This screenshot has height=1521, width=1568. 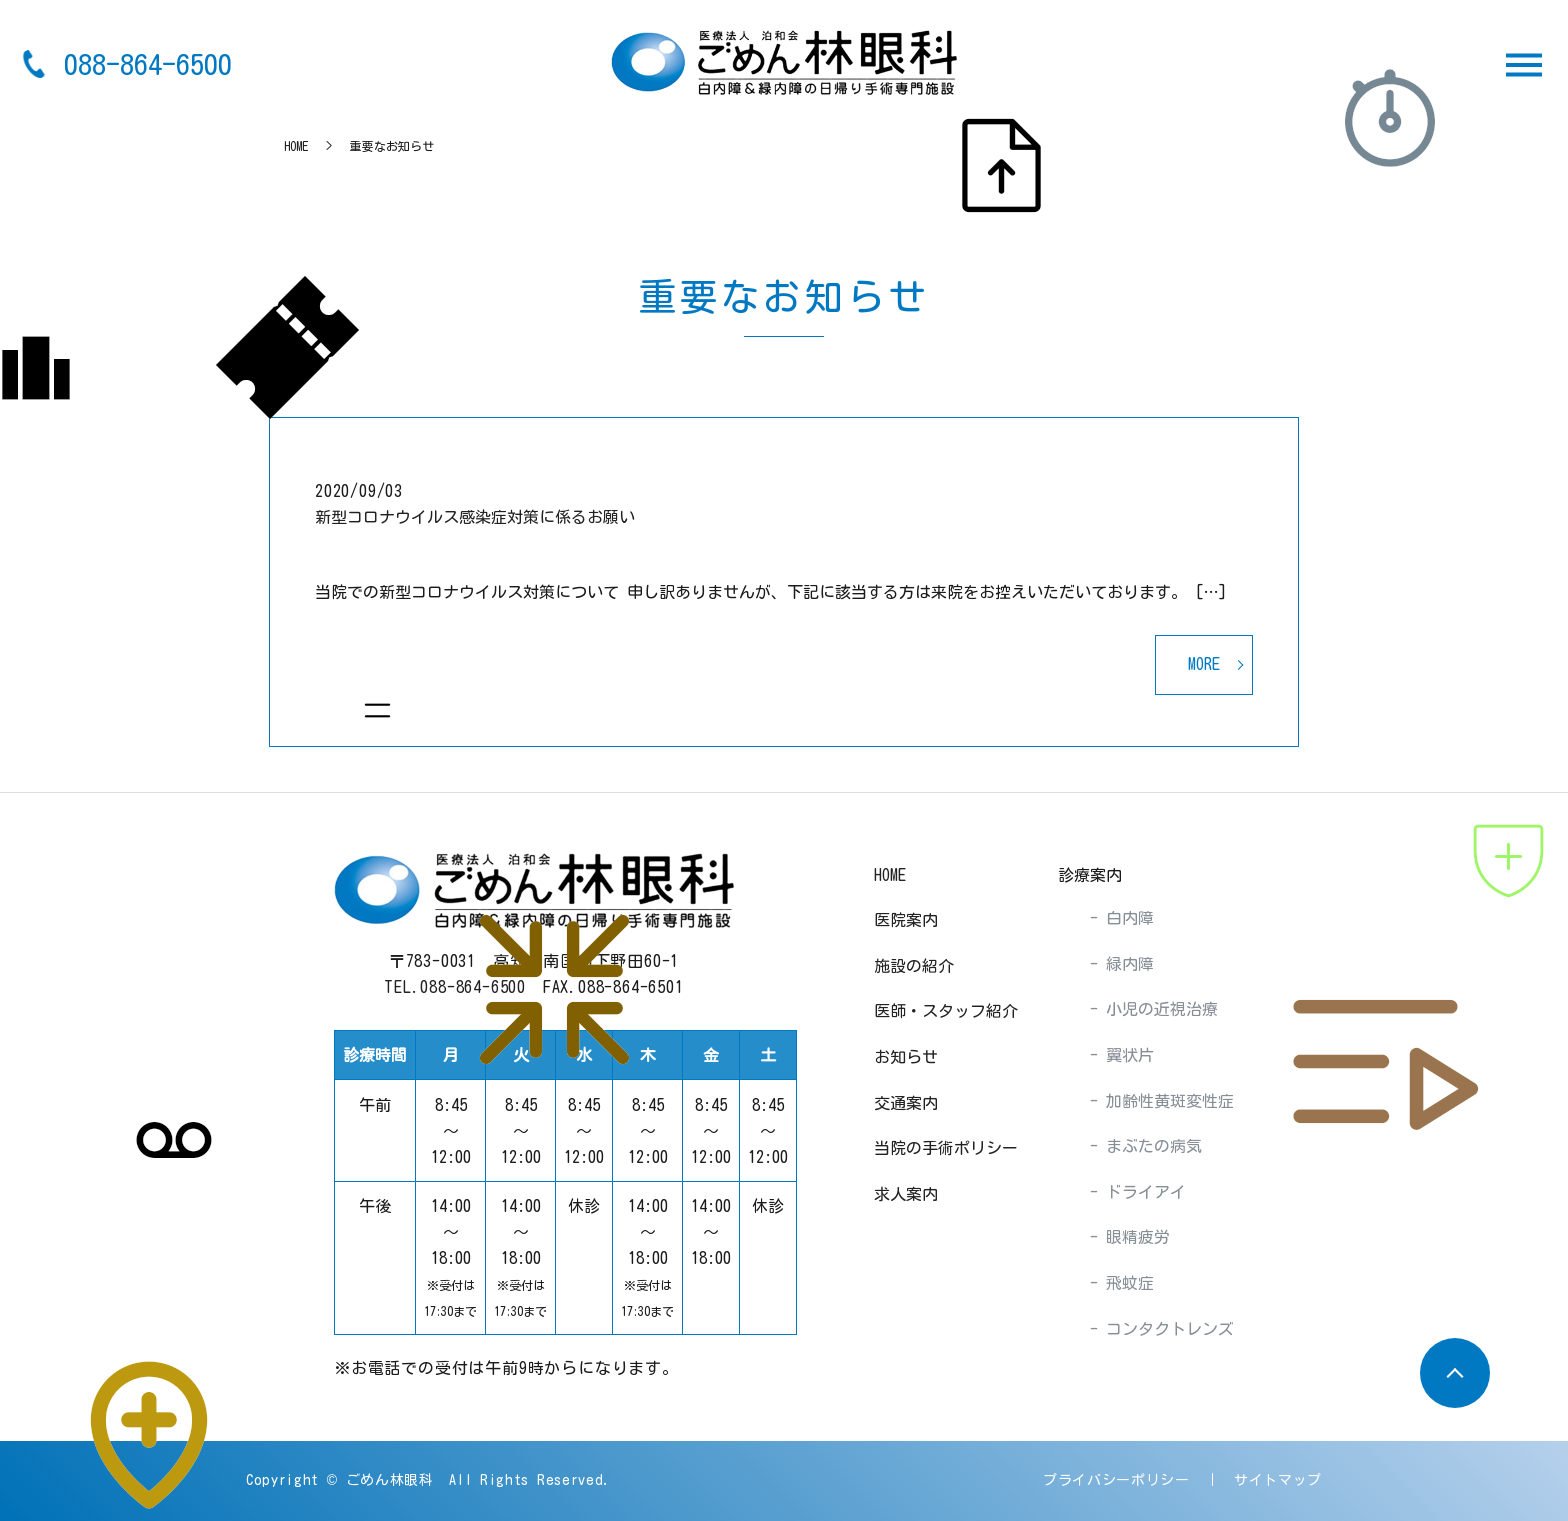 I want to click on add new security protection, so click(x=1508, y=856).